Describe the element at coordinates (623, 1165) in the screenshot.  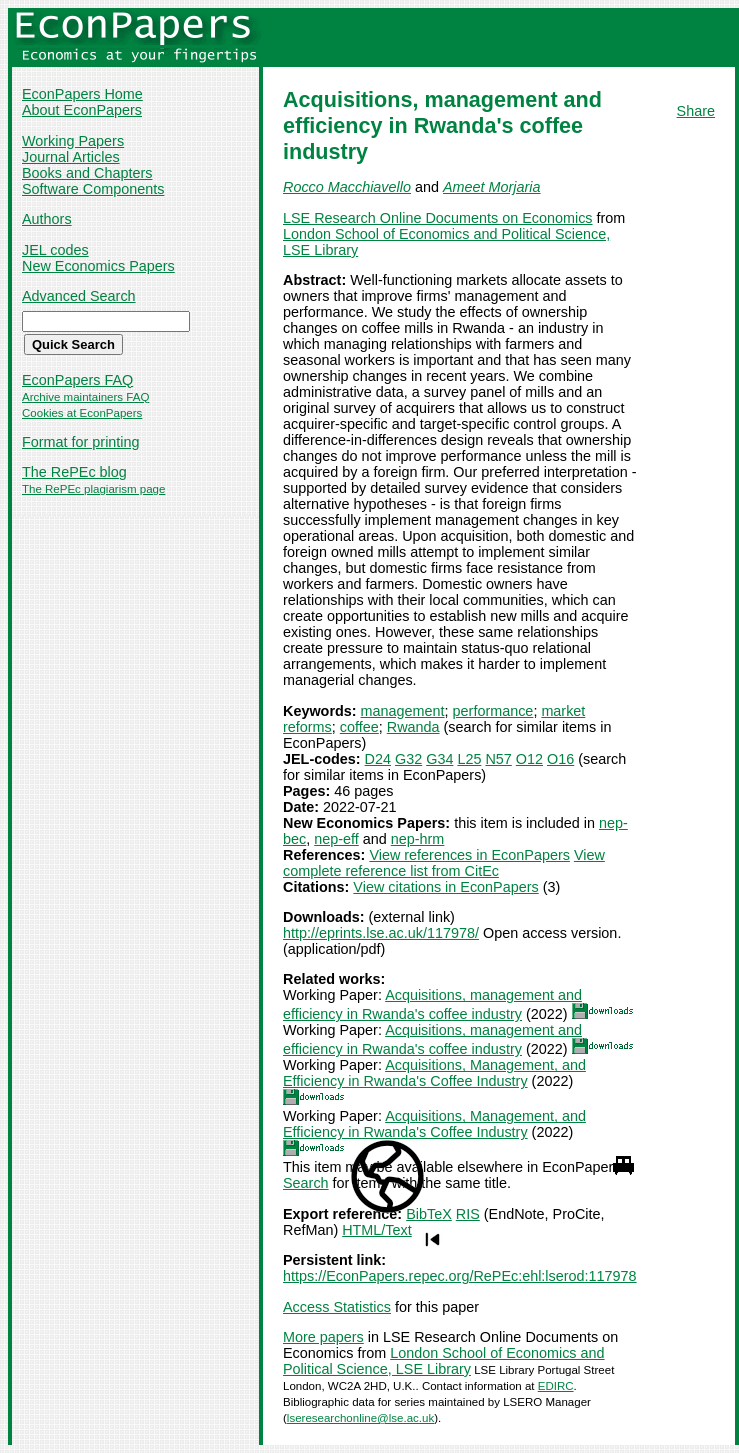
I see `select single bed accommodation` at that location.